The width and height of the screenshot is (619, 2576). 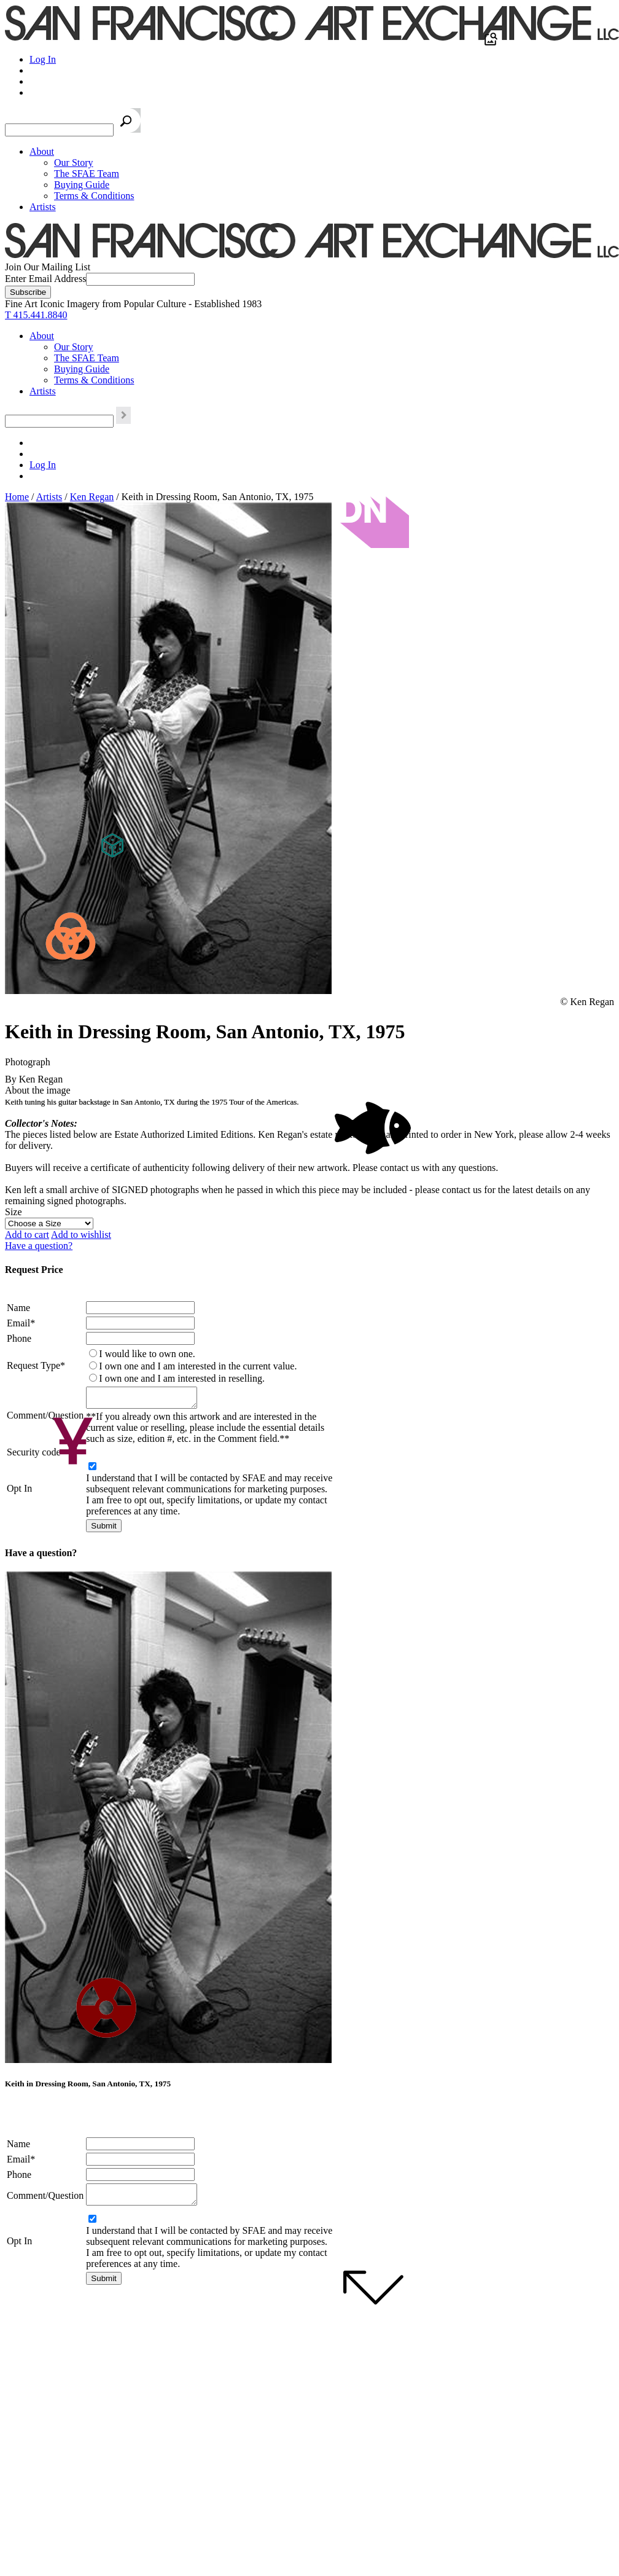 What do you see at coordinates (71, 937) in the screenshot?
I see `indicates overlapping or shared elements between three sets` at bounding box center [71, 937].